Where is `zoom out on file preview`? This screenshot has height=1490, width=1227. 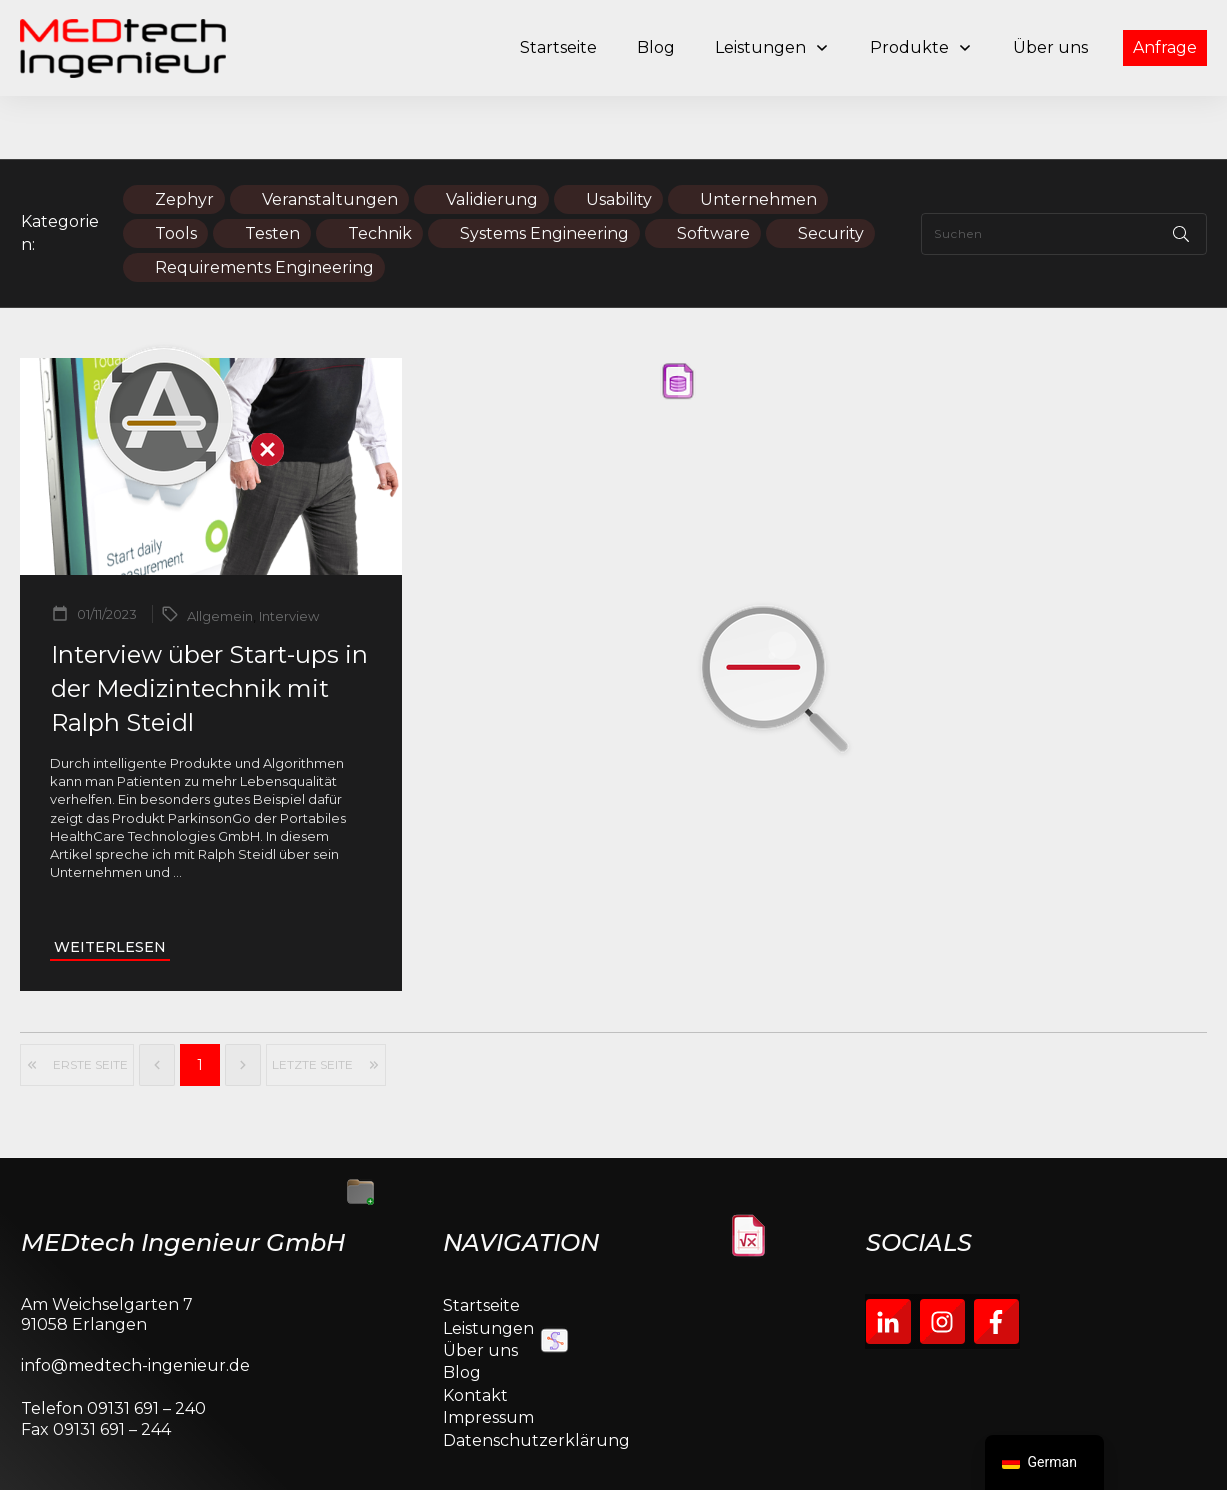
zoom out on file preview is located at coordinates (773, 677).